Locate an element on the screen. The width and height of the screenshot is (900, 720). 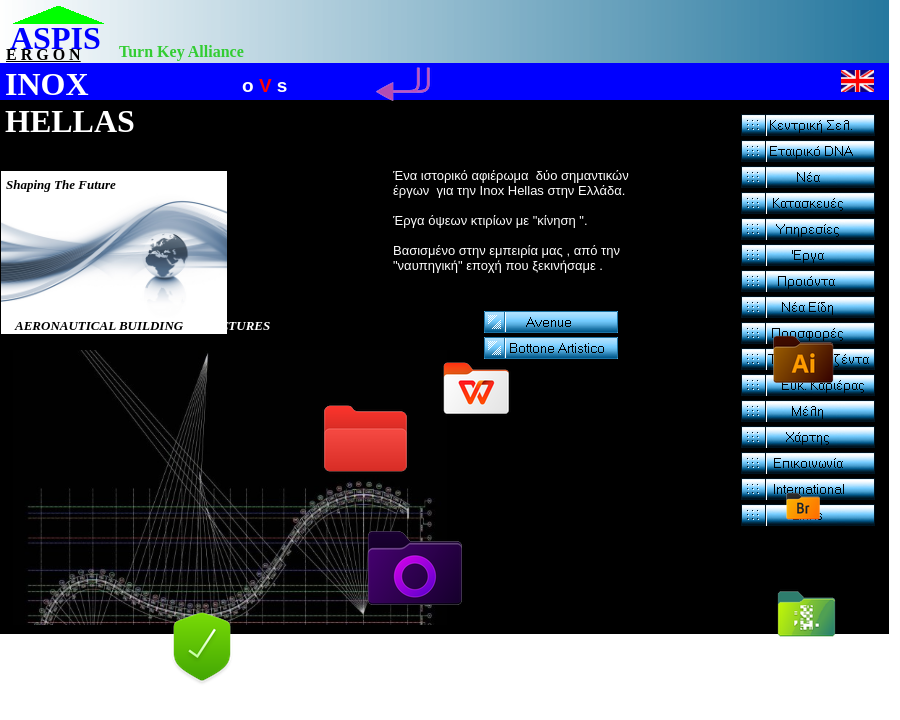
open GOG Galaxy game library folder is located at coordinates (414, 570).